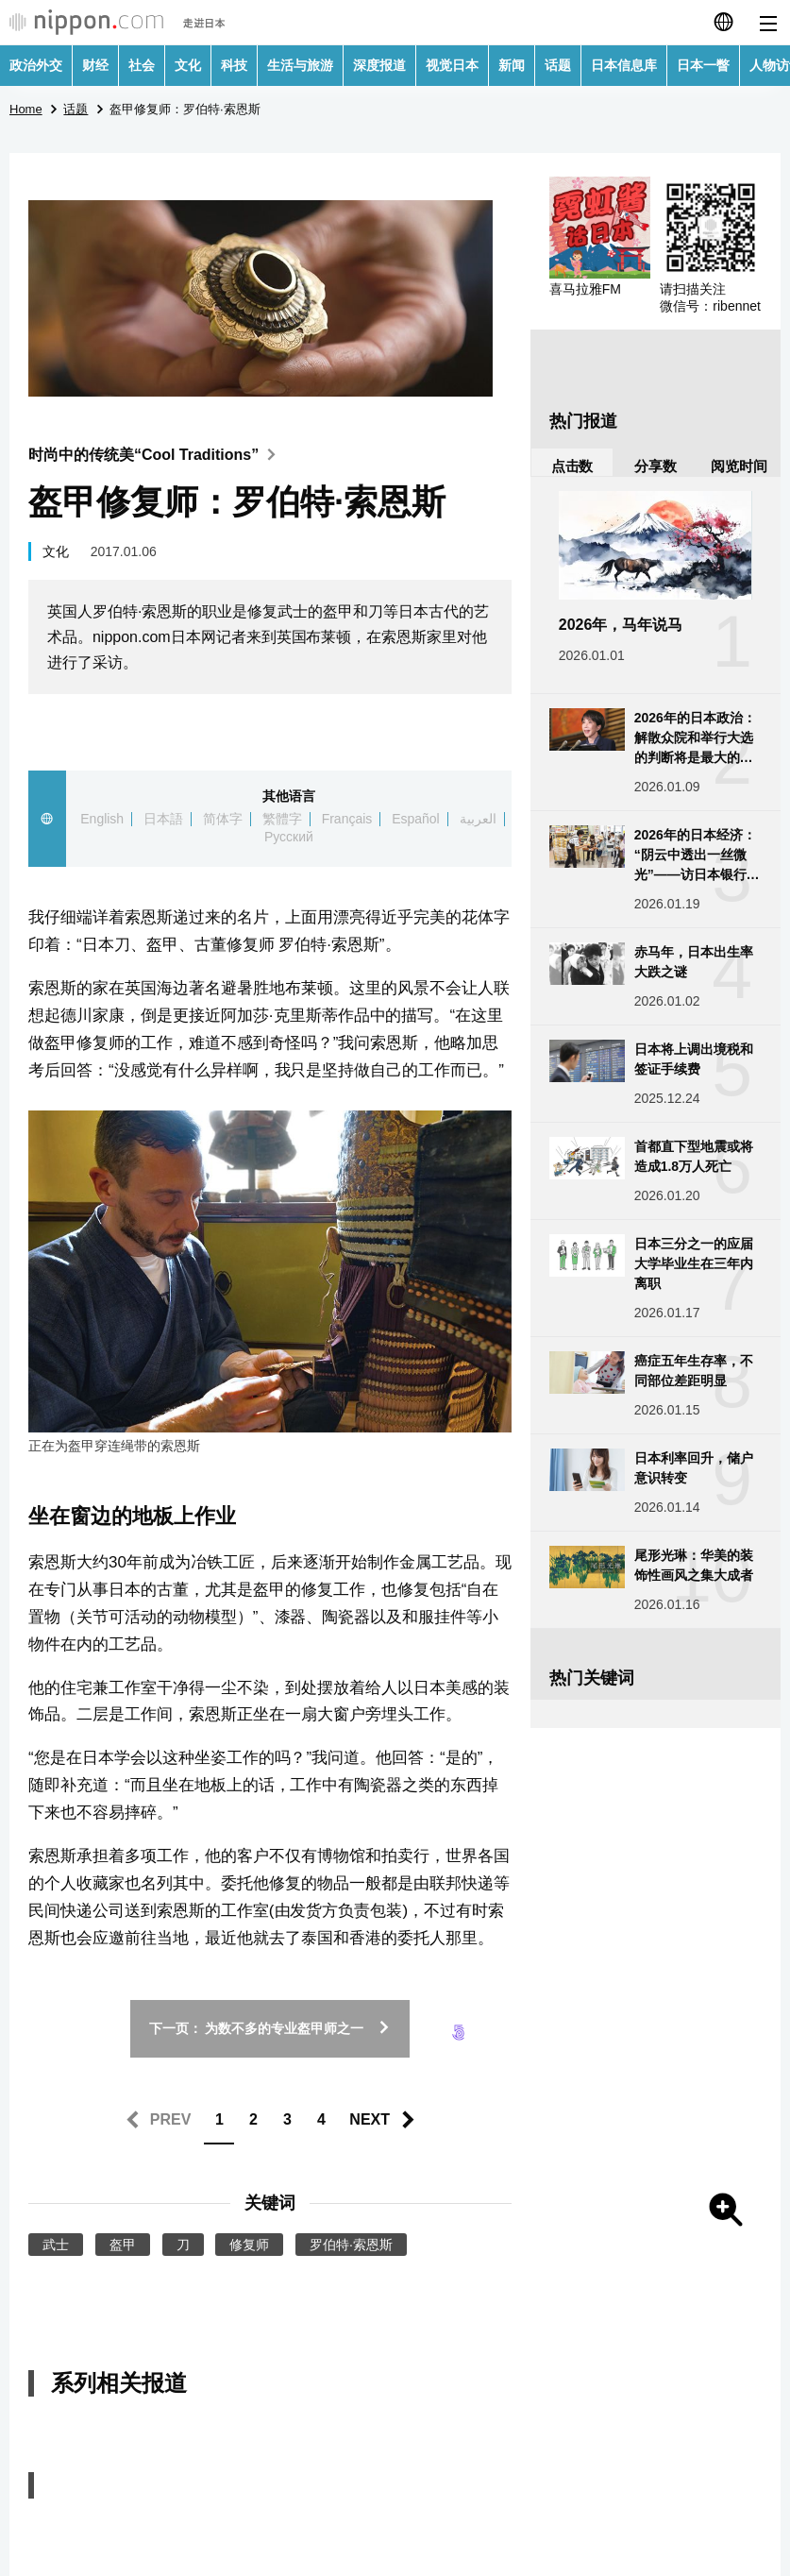 Image resolution: width=790 pixels, height=2576 pixels. I want to click on zoom in on content, so click(726, 2210).